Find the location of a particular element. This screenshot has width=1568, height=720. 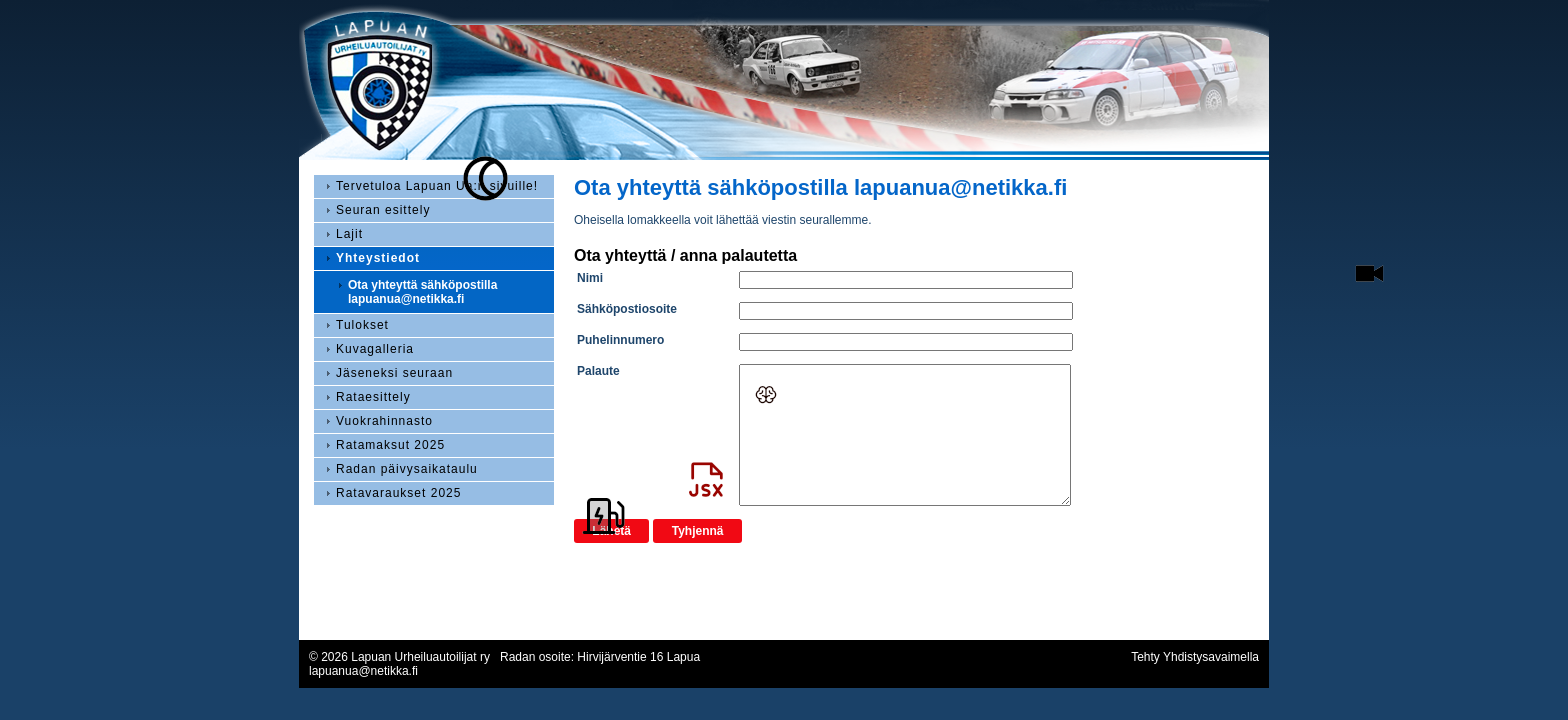

a JSX file type indicator is located at coordinates (707, 481).